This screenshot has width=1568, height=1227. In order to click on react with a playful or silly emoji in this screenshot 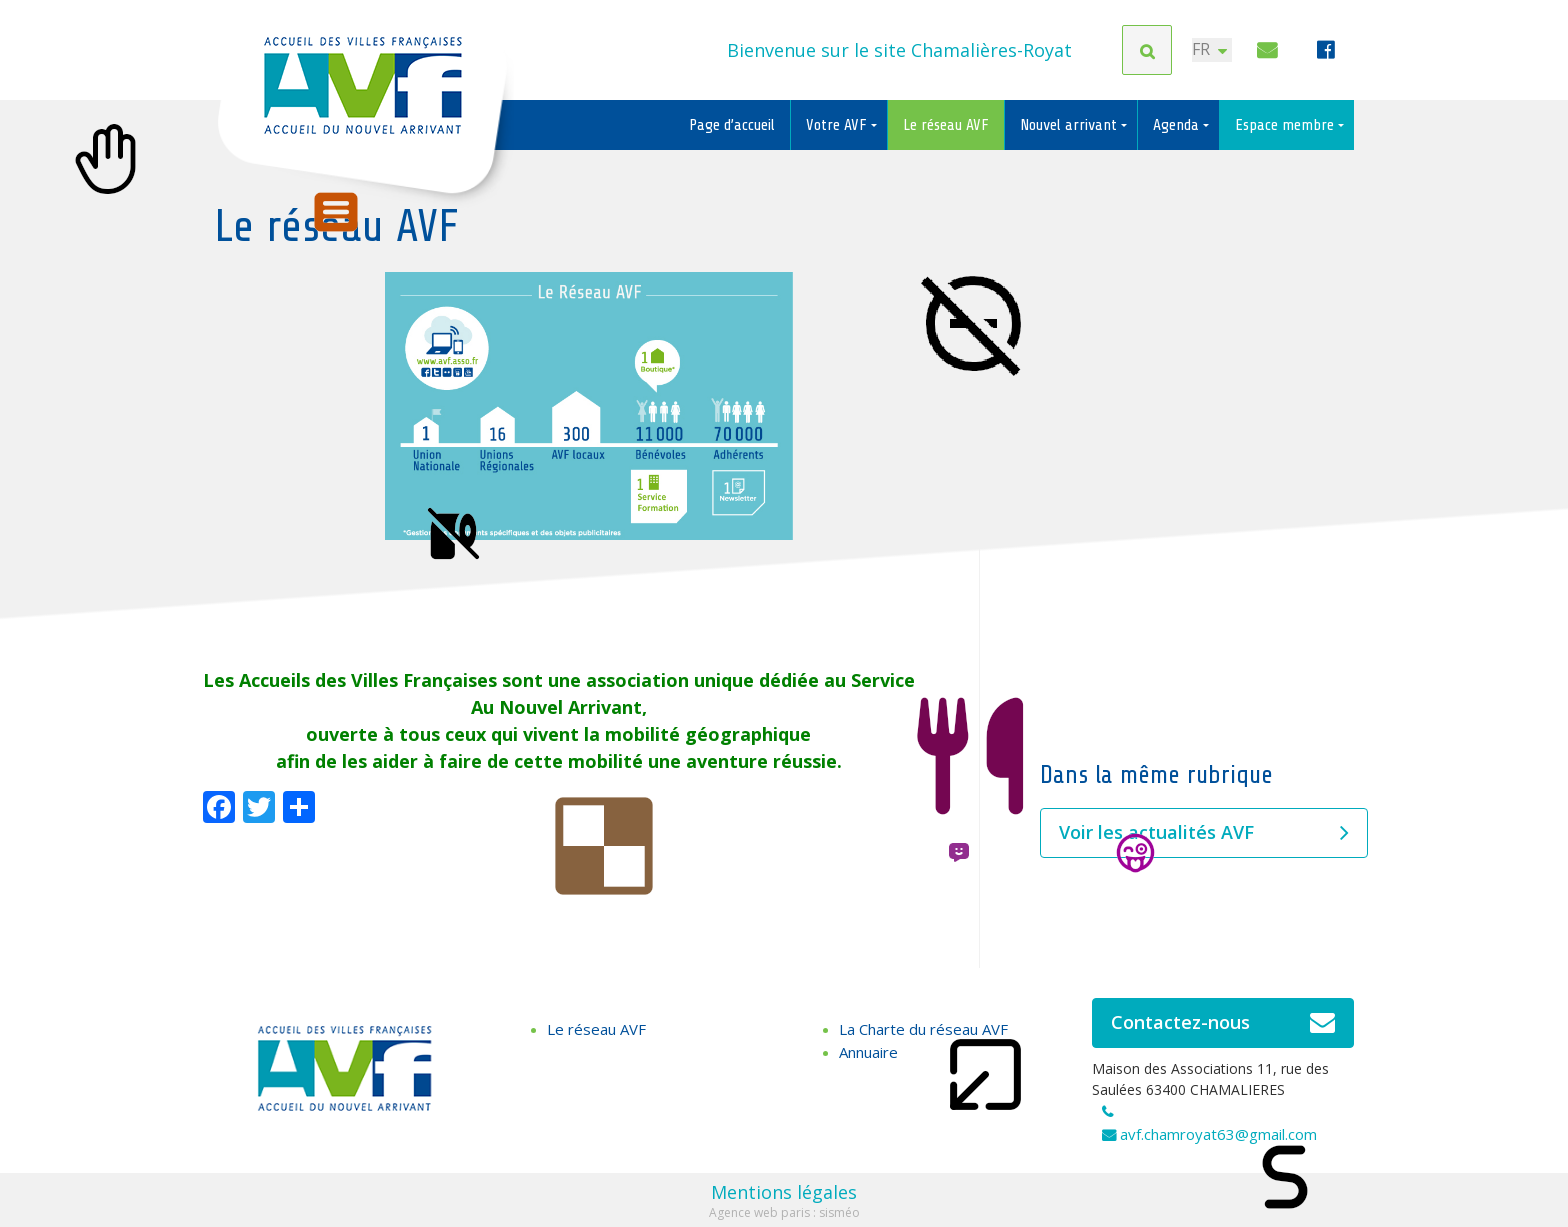, I will do `click(1135, 852)`.